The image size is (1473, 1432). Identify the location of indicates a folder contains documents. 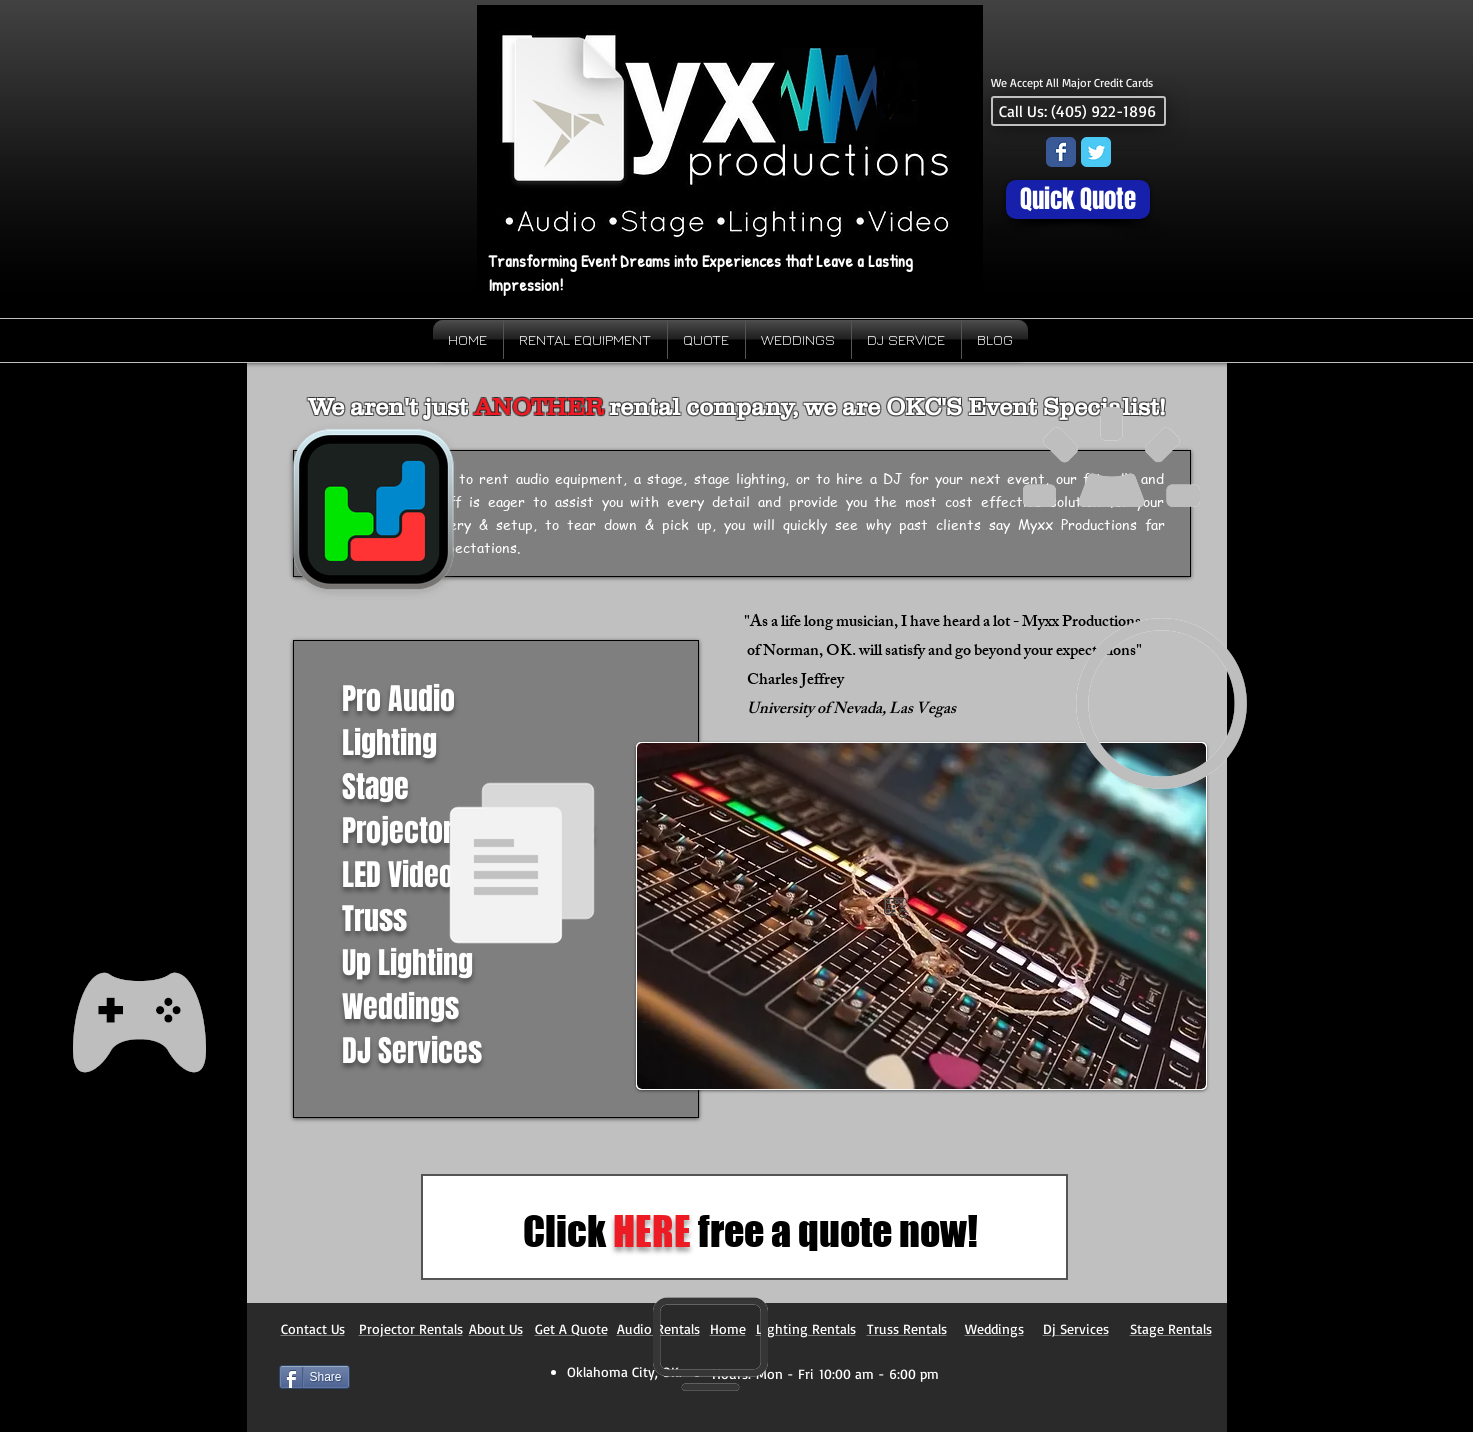
(522, 863).